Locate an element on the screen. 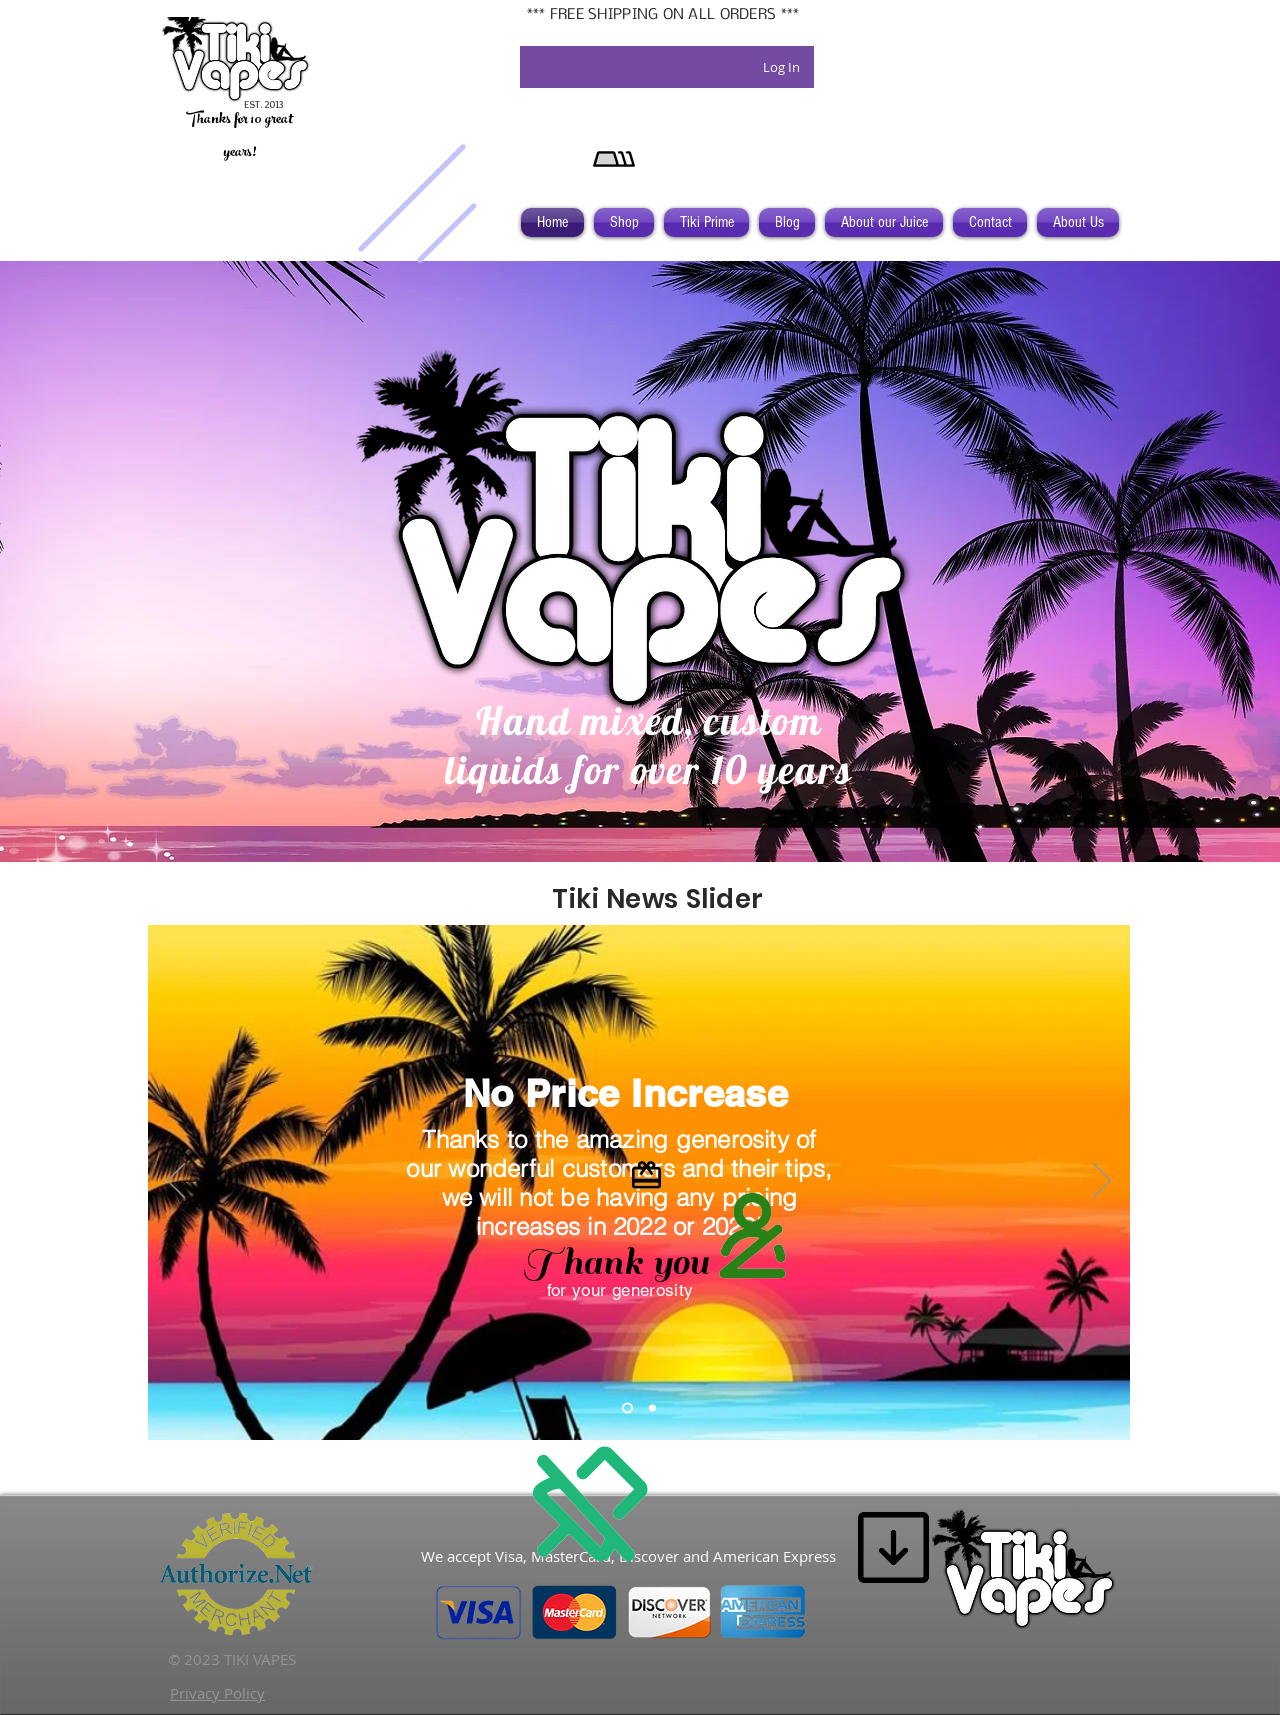  fasten seatbelt reminder is located at coordinates (752, 1235).